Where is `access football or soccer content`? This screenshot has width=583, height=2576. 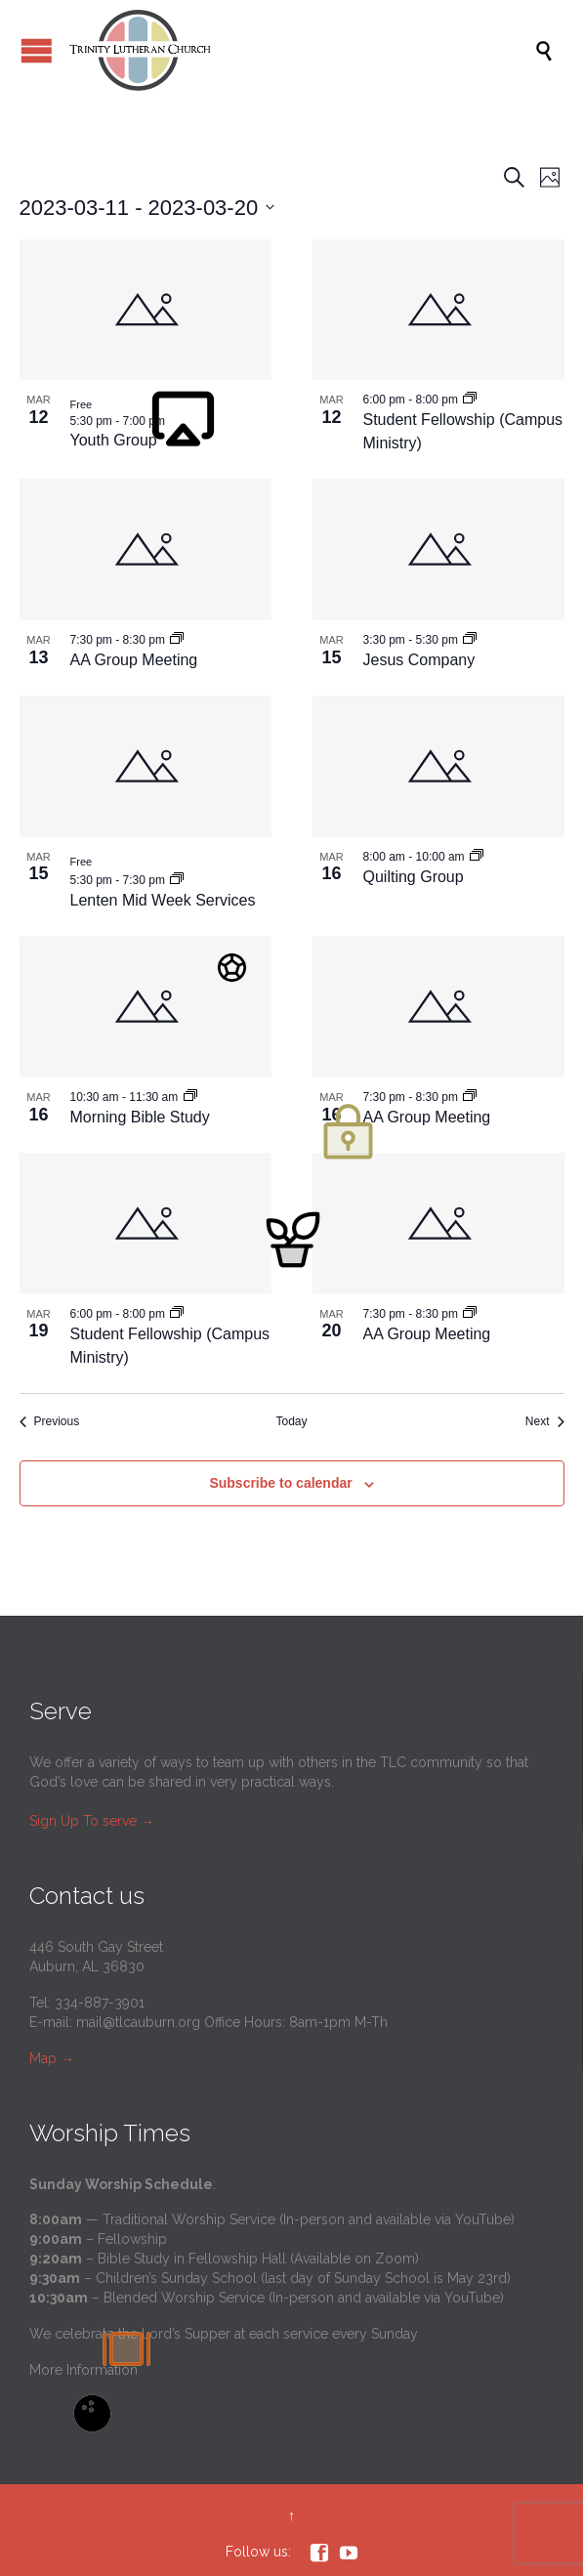 access football or soccer content is located at coordinates (231, 967).